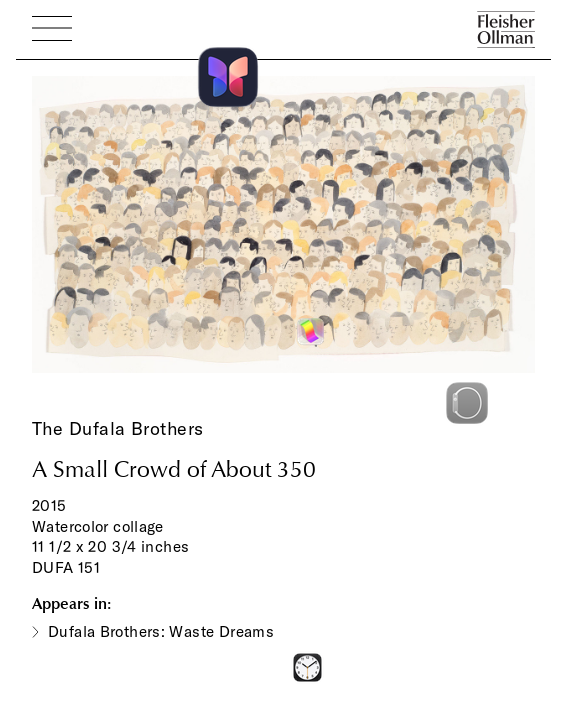 This screenshot has height=720, width=567. Describe the element at coordinates (307, 667) in the screenshot. I see `open the clock app` at that location.